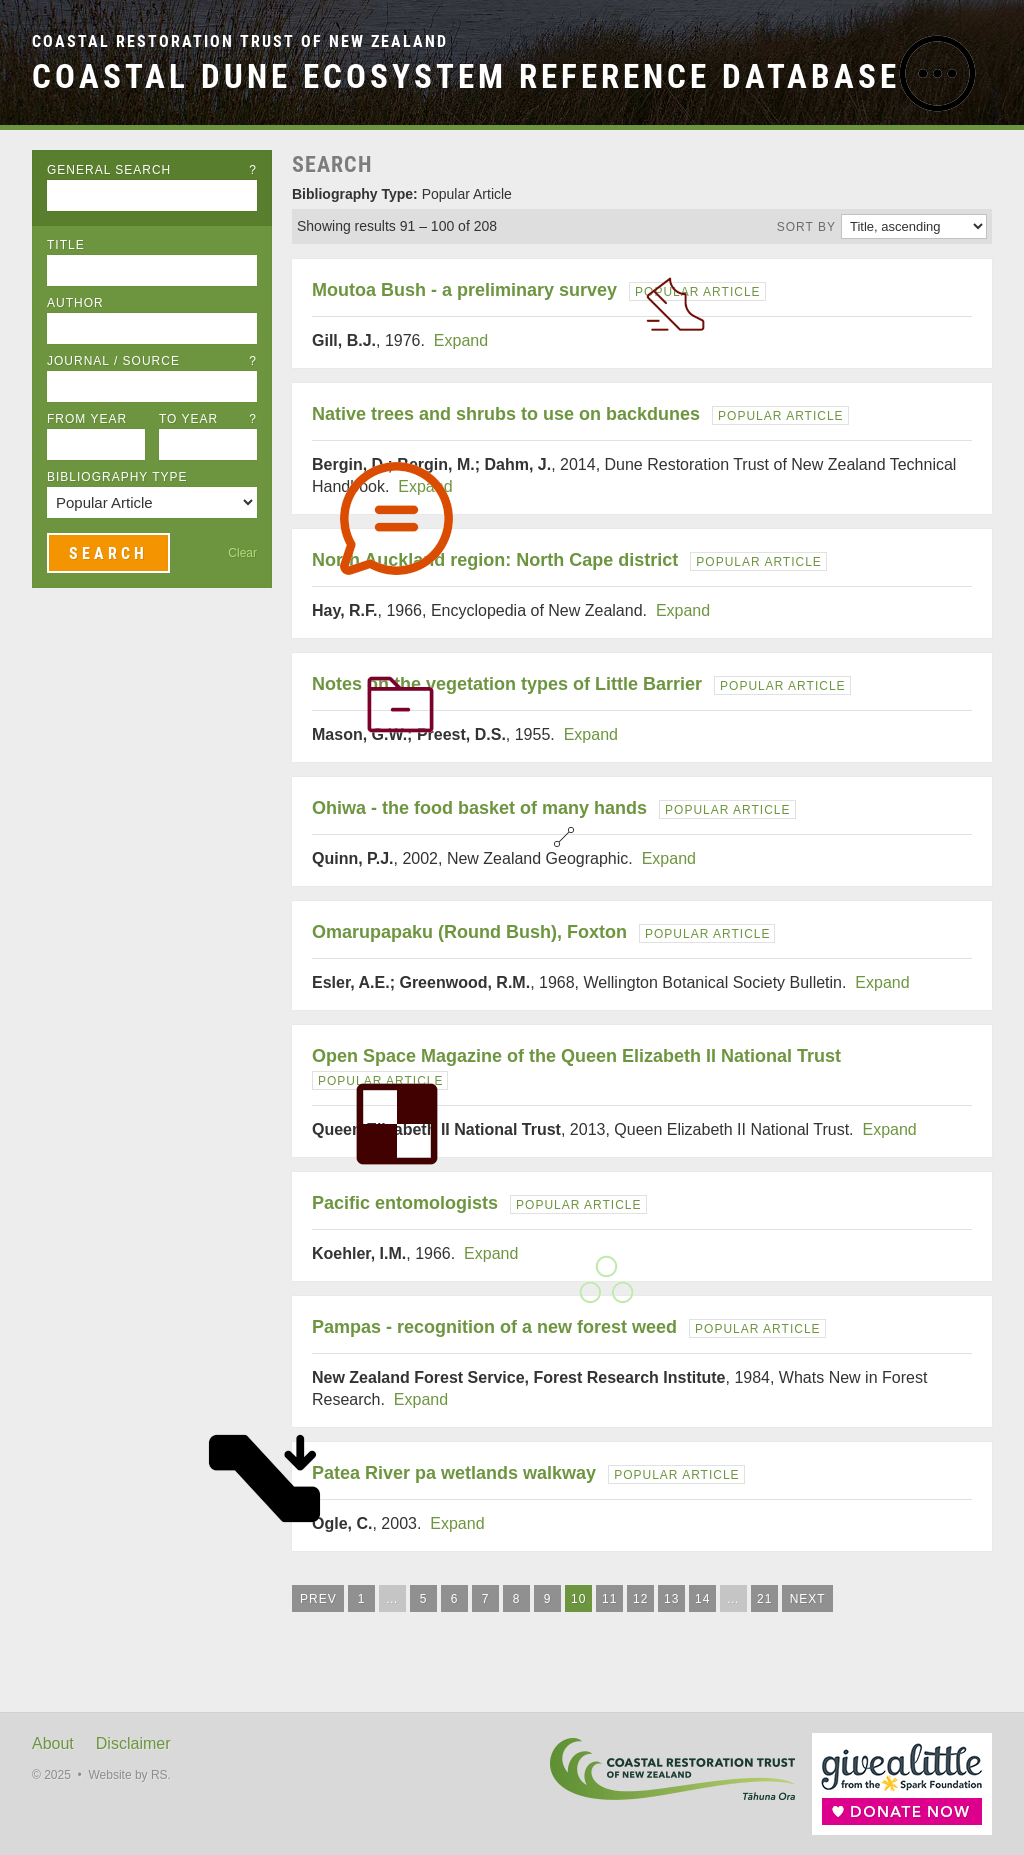 The width and height of the screenshot is (1024, 1855). What do you see at coordinates (606, 1280) in the screenshot?
I see `group or organize items` at bounding box center [606, 1280].